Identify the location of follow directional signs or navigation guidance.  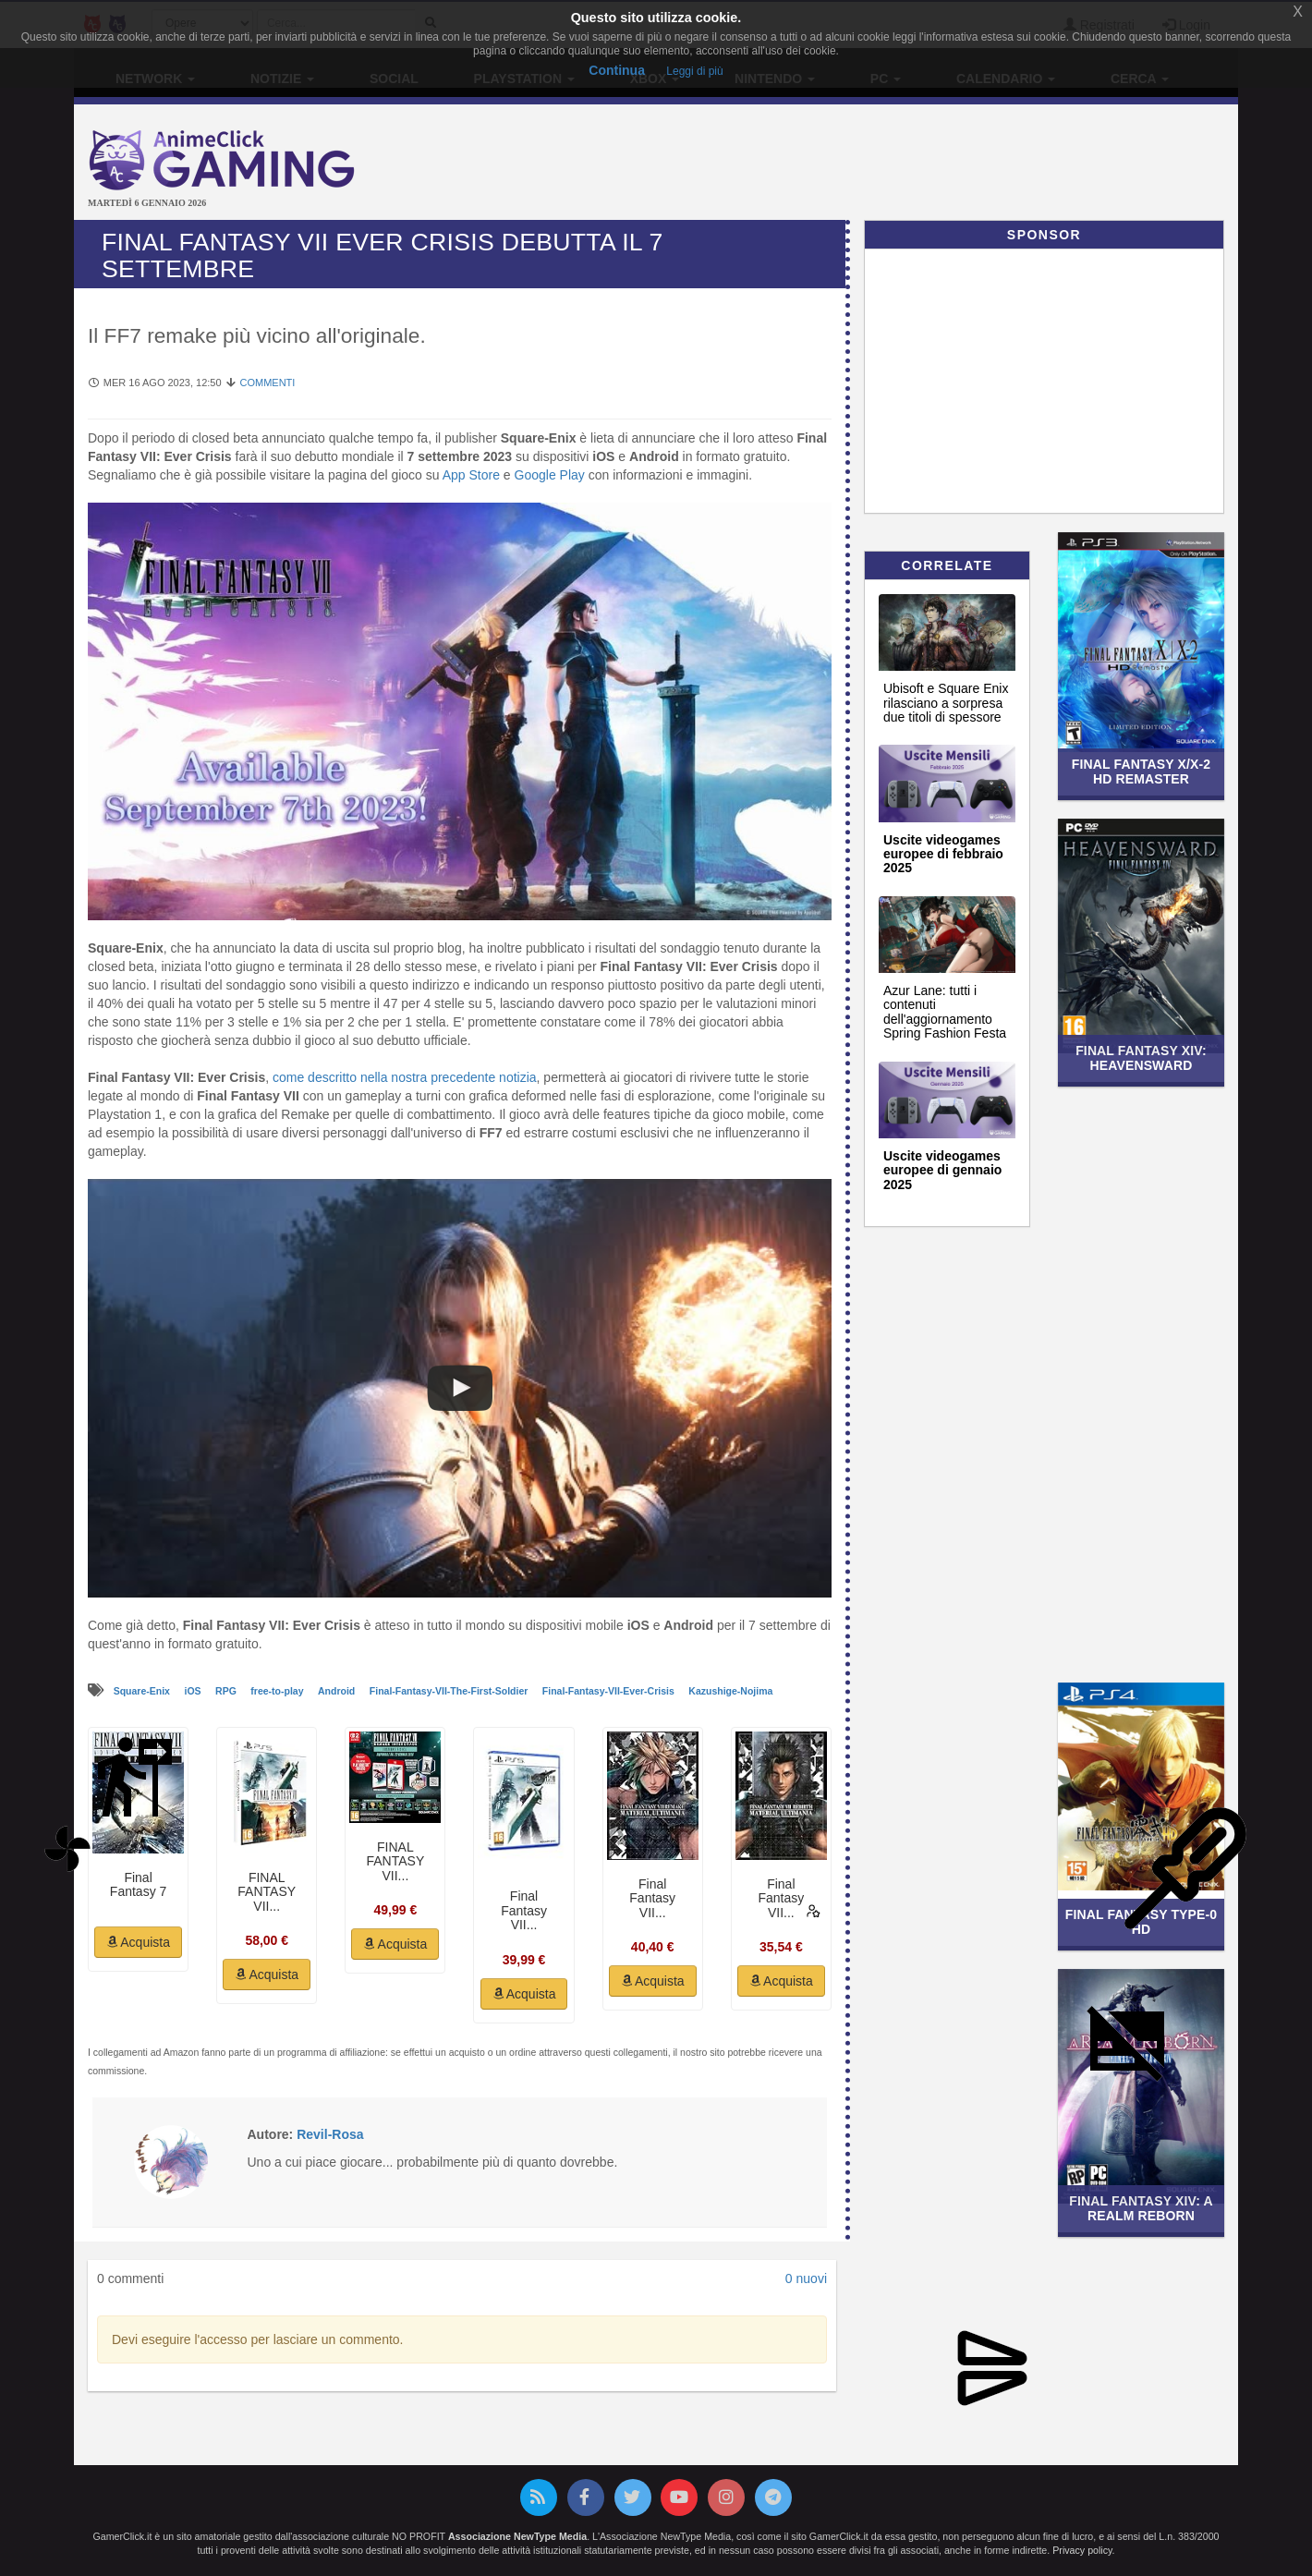
(135, 1776).